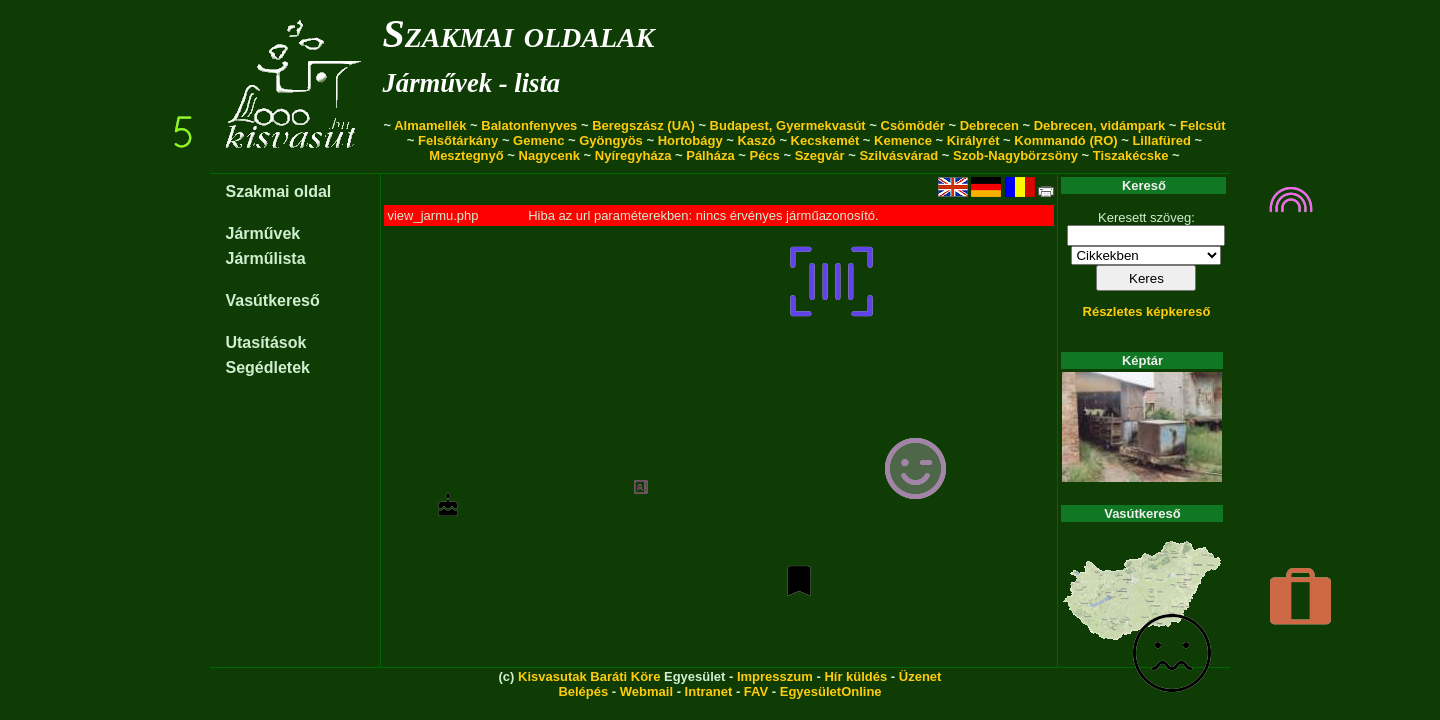 The width and height of the screenshot is (1440, 720). I want to click on open your contacts or address book, so click(641, 487).